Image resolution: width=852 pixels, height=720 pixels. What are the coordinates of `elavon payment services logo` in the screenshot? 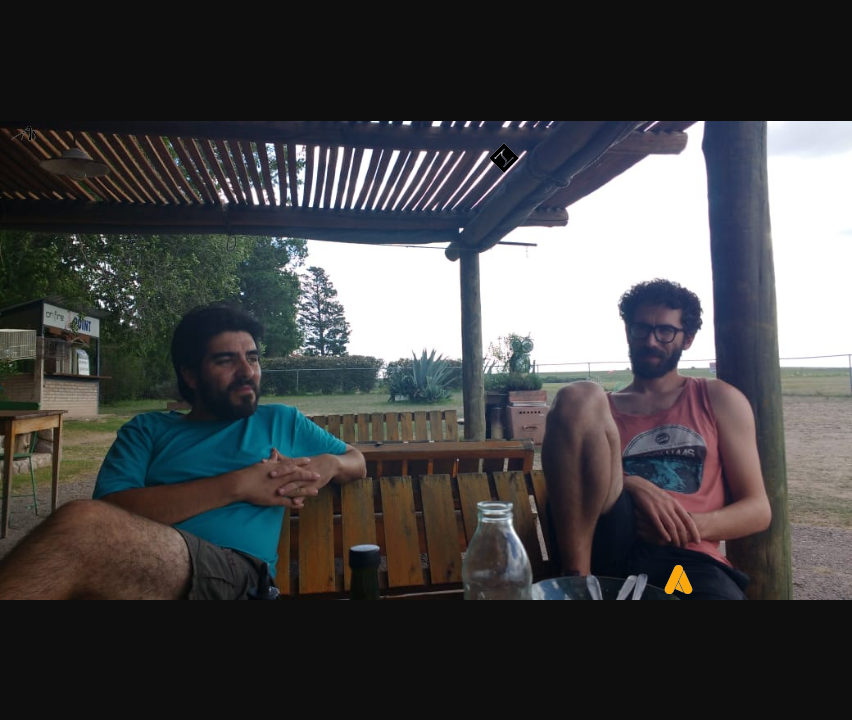 It's located at (23, 133).